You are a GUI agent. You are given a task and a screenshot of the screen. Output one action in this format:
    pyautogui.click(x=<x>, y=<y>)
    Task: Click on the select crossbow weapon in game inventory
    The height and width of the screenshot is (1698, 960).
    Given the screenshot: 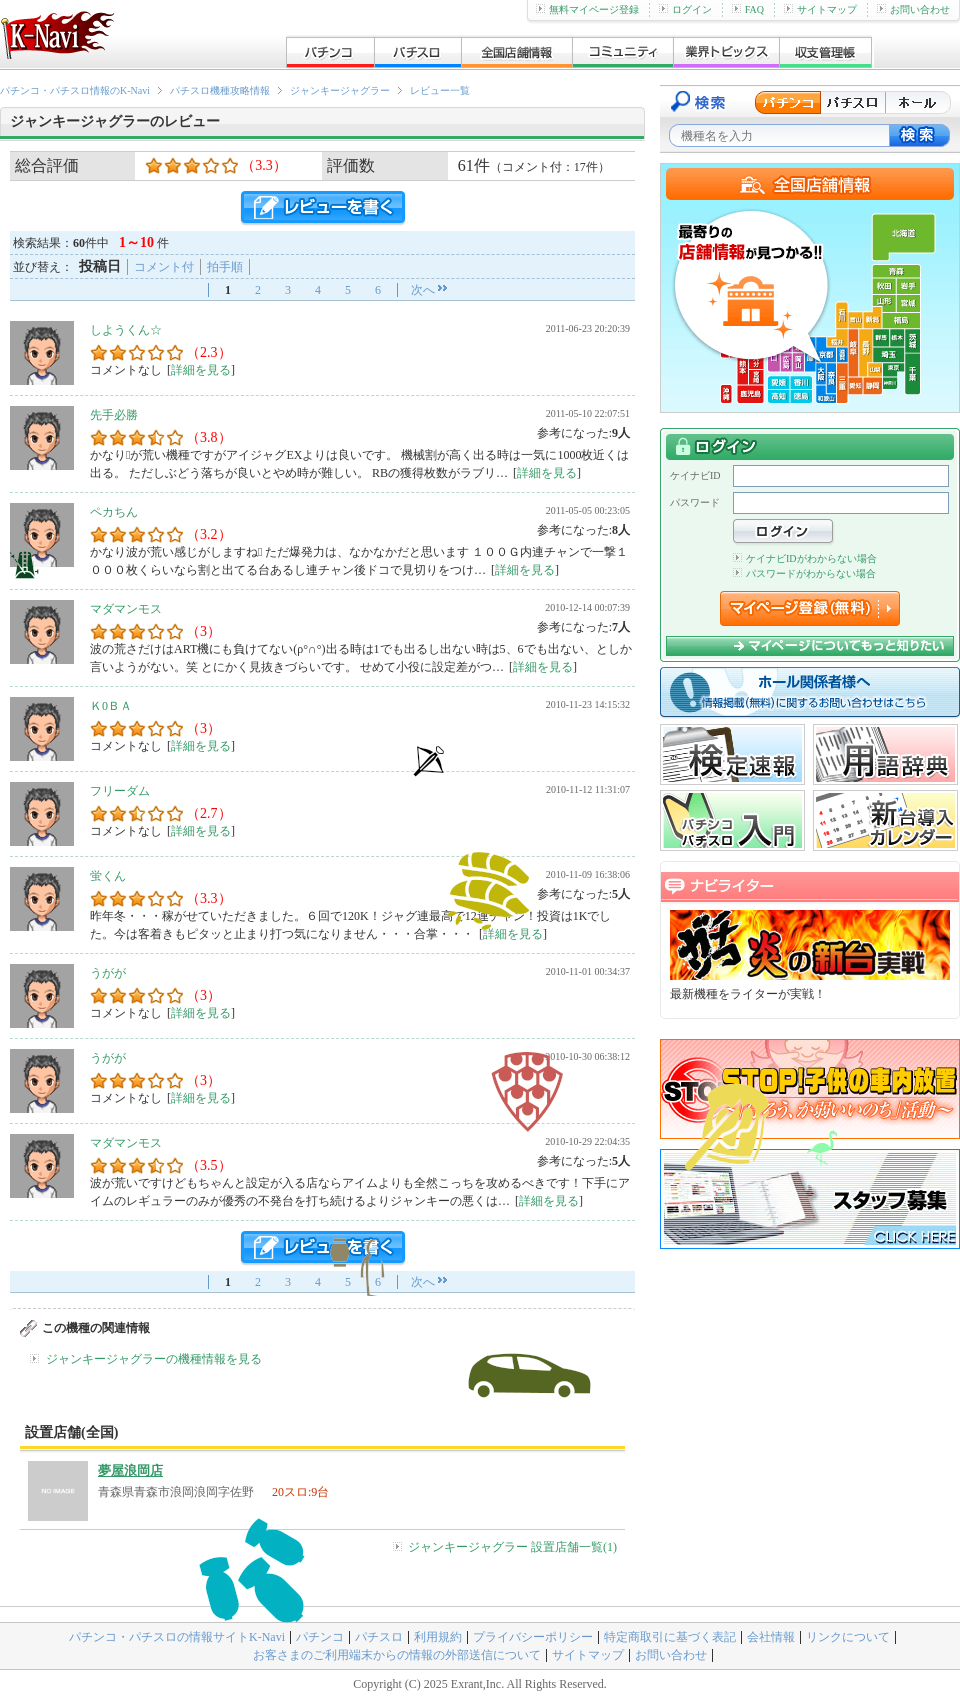 What is the action you would take?
    pyautogui.click(x=428, y=761)
    